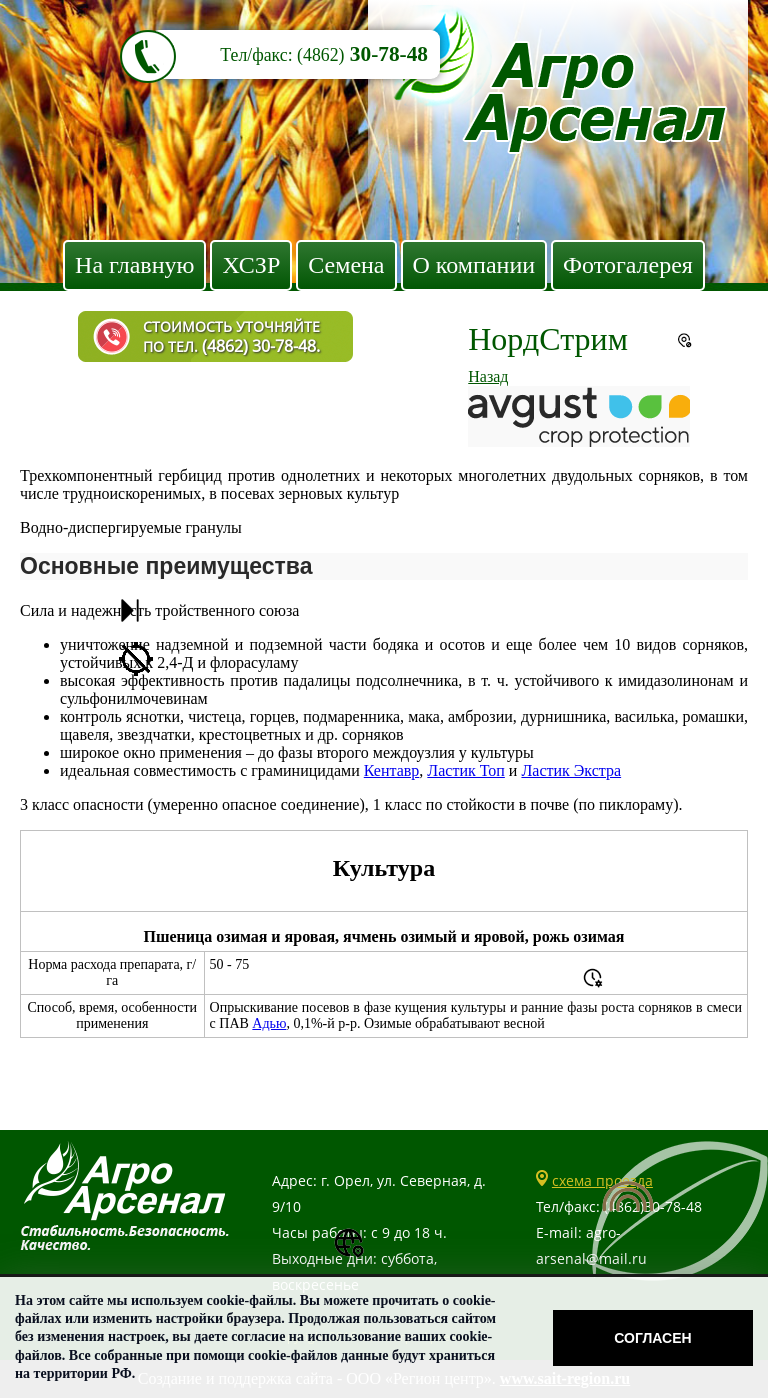 The height and width of the screenshot is (1398, 768). I want to click on skip to next track or item, so click(130, 610).